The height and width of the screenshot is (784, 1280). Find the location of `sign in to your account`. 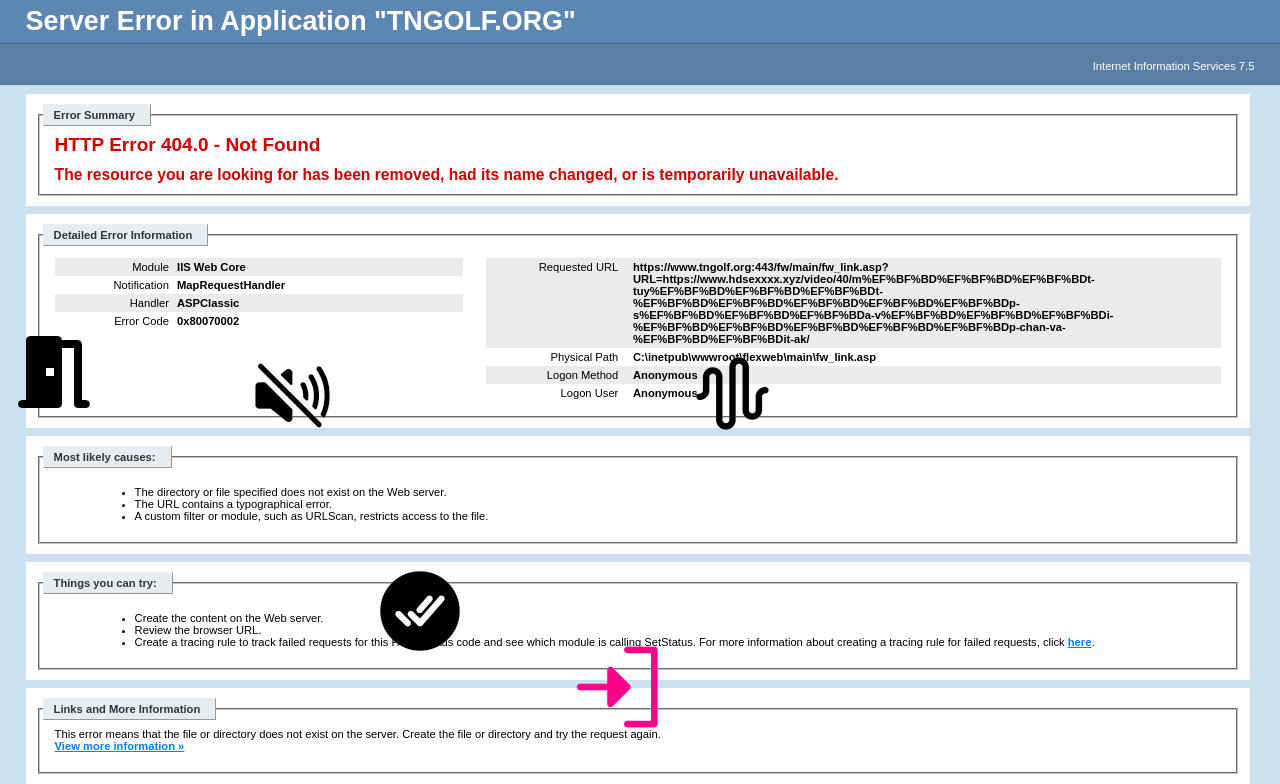

sign in to your account is located at coordinates (624, 687).